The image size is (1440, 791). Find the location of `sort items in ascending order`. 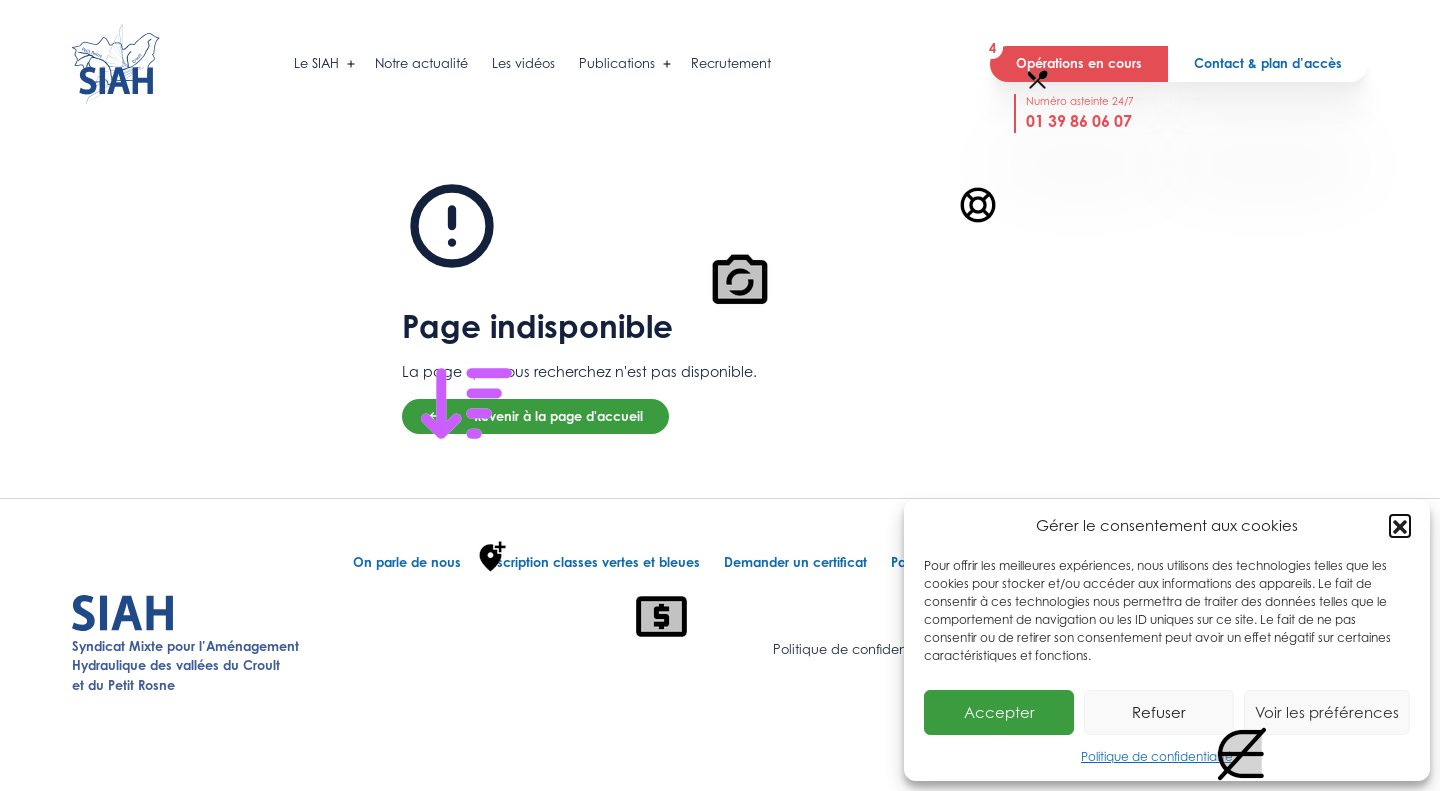

sort items in ascending order is located at coordinates (466, 403).